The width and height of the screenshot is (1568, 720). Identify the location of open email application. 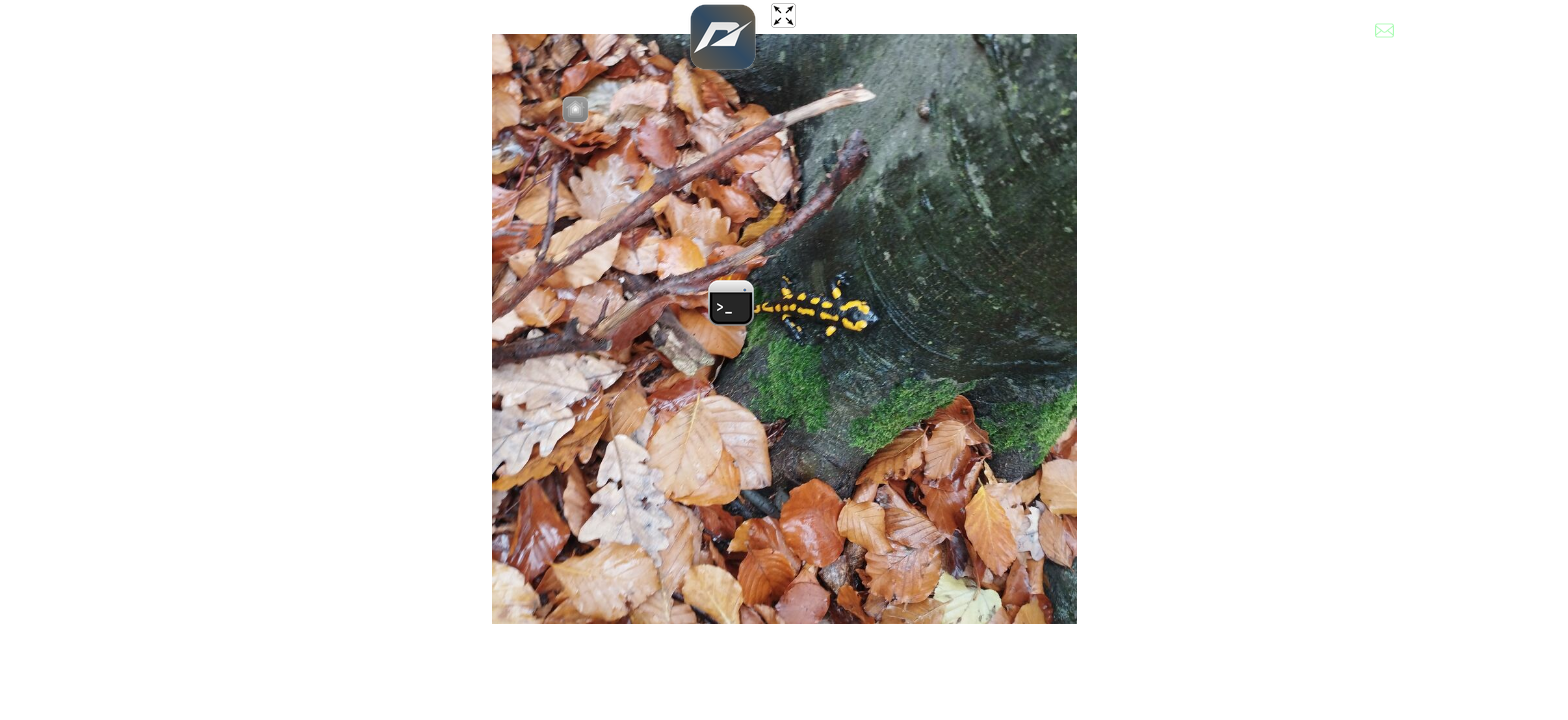
(1384, 30).